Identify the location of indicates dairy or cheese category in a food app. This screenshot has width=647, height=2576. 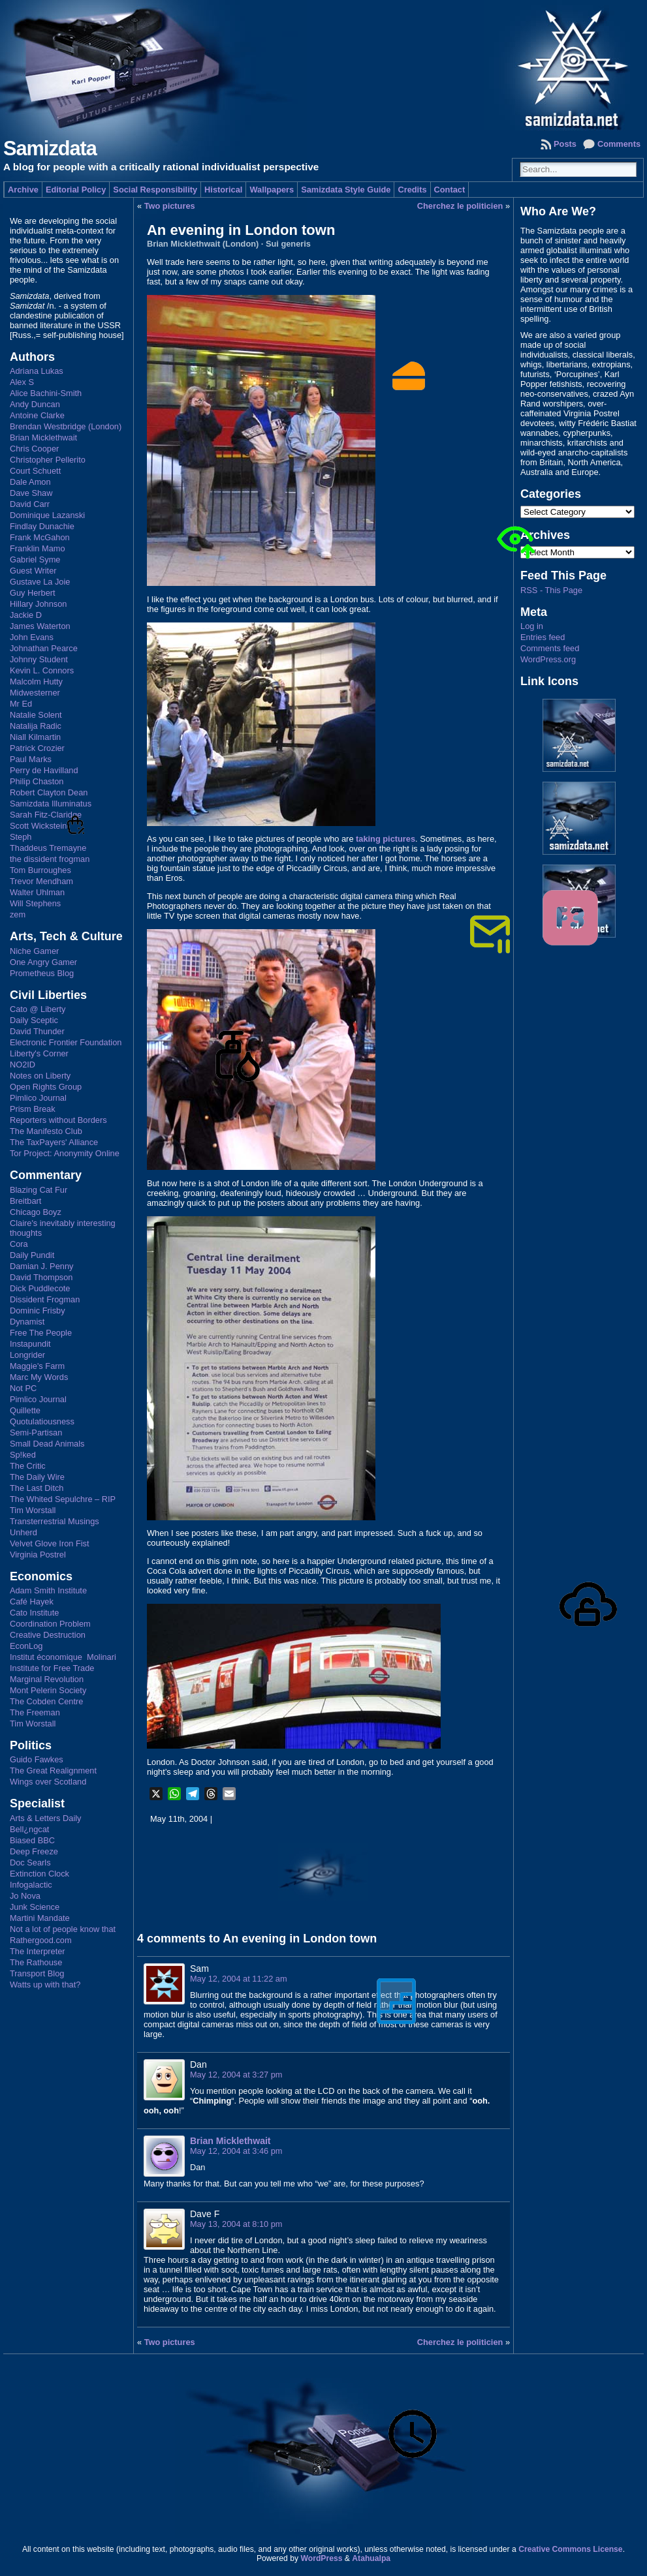
(409, 376).